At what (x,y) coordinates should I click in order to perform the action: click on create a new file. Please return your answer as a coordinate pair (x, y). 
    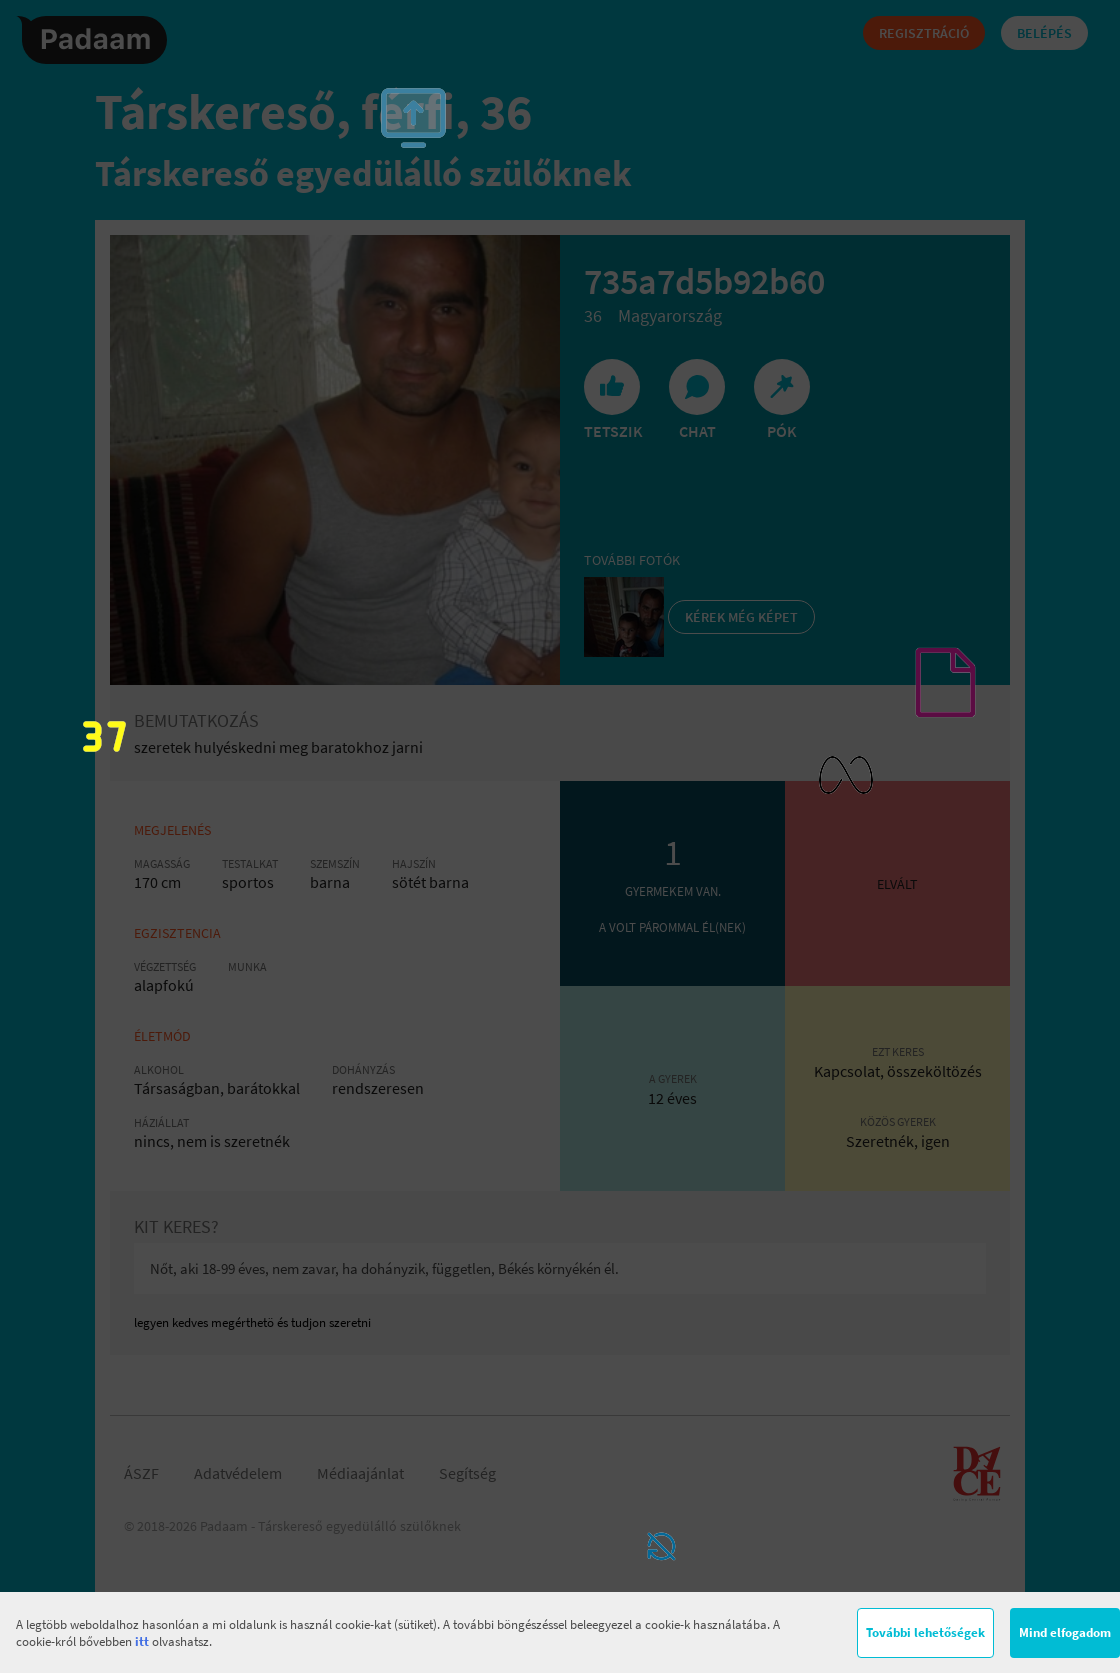
    Looking at the image, I should click on (945, 682).